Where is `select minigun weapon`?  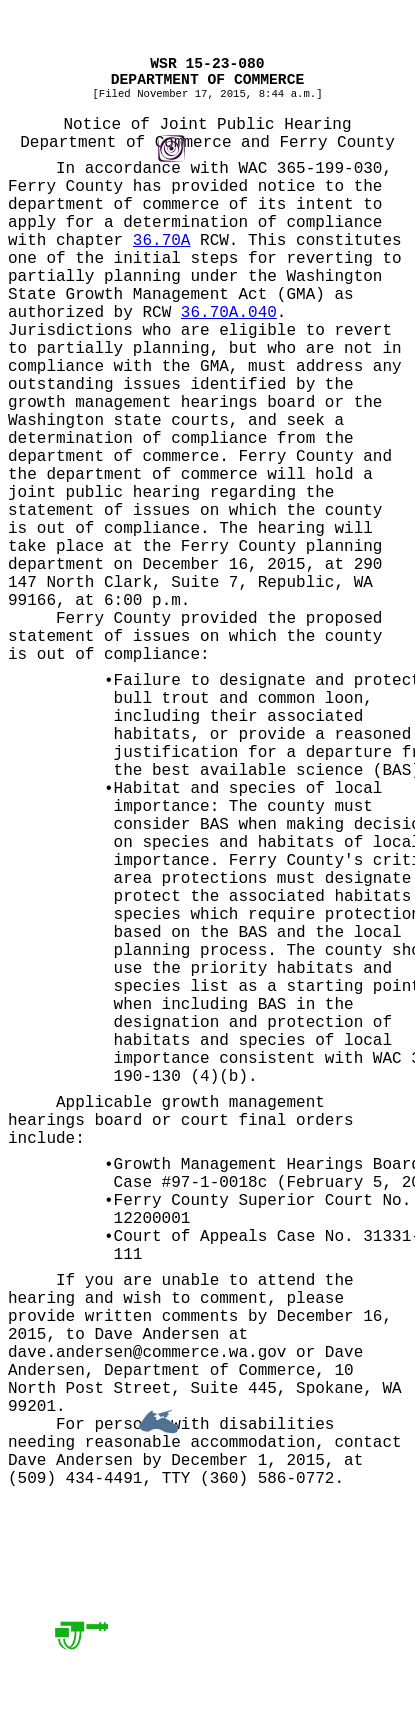 select minigun weapon is located at coordinates (81, 1628).